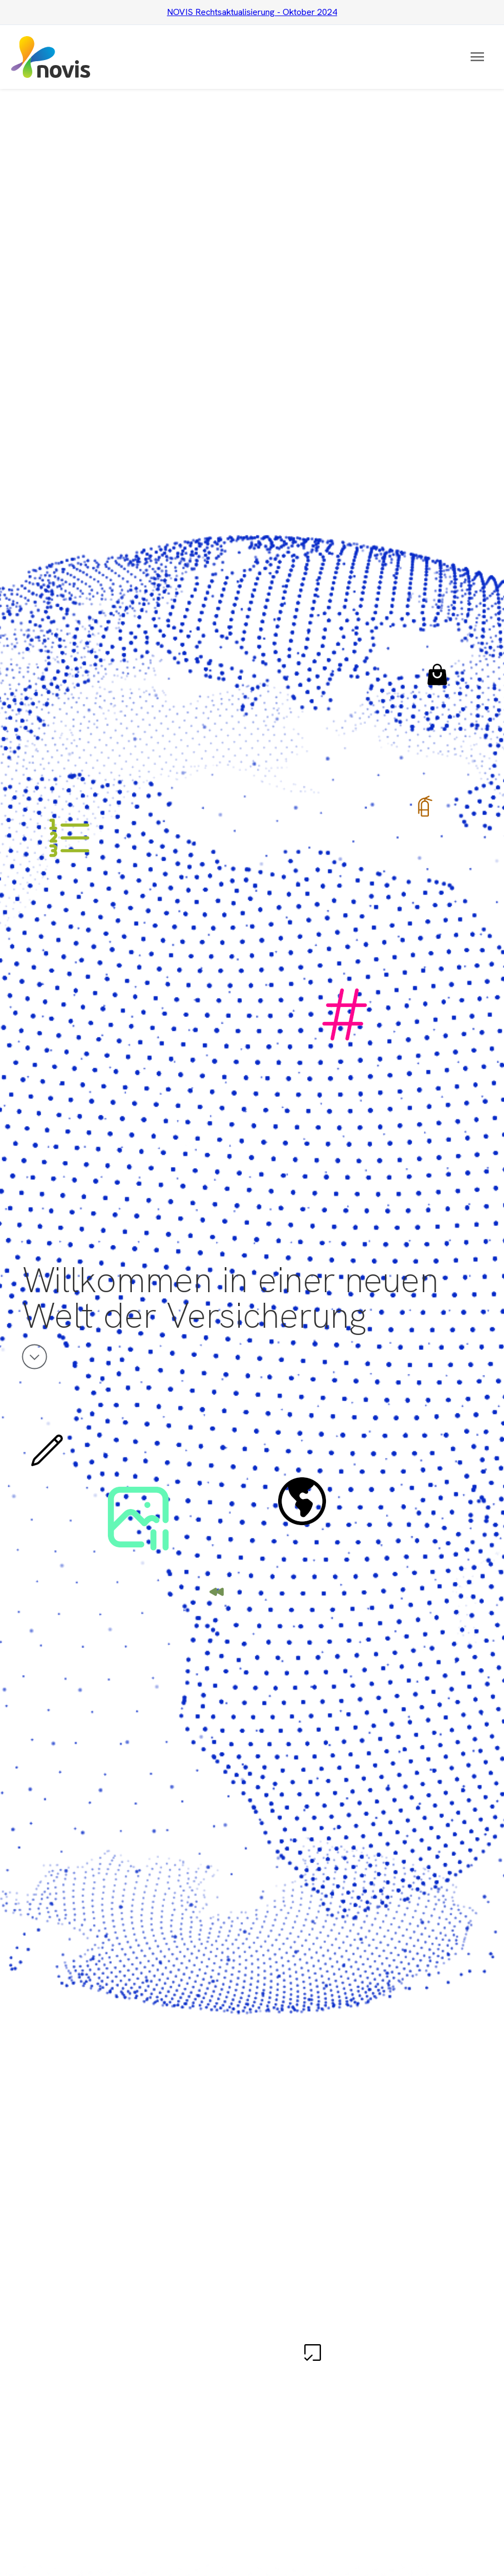 Image resolution: width=504 pixels, height=2576 pixels. Describe the element at coordinates (344, 1014) in the screenshot. I see `add or search hashtags` at that location.